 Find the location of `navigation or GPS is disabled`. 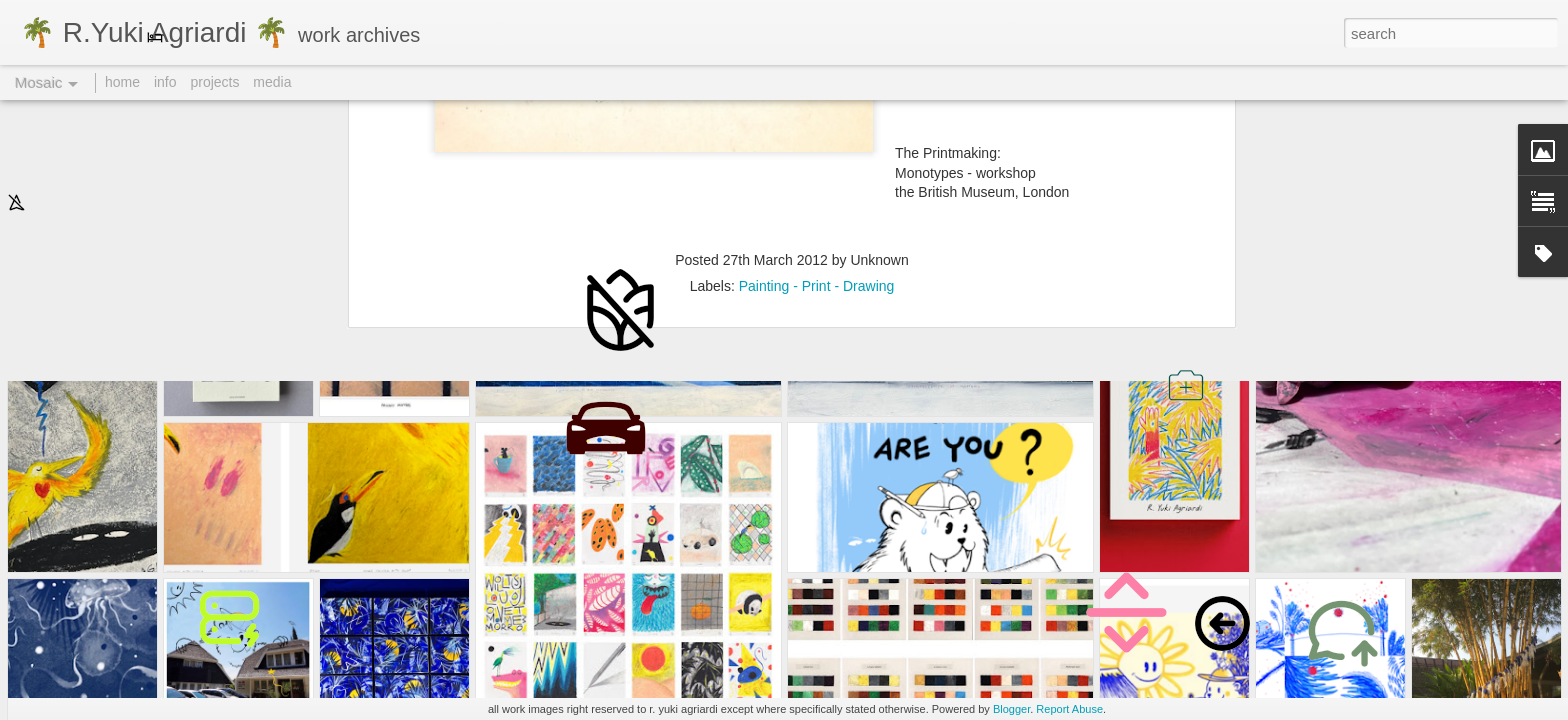

navigation or GPS is disabled is located at coordinates (16, 202).